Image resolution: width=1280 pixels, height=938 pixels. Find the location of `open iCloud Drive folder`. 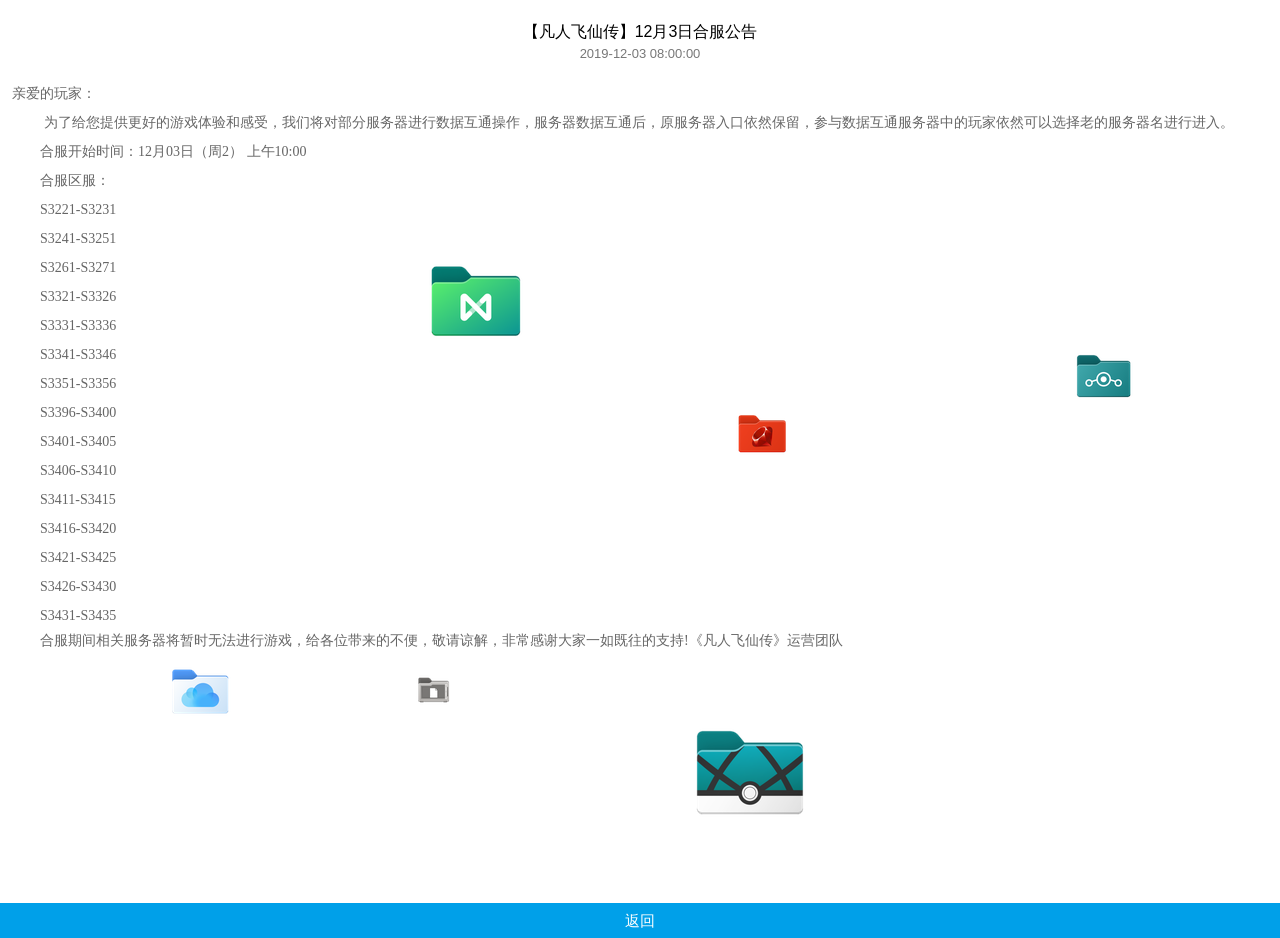

open iCloud Drive folder is located at coordinates (200, 693).